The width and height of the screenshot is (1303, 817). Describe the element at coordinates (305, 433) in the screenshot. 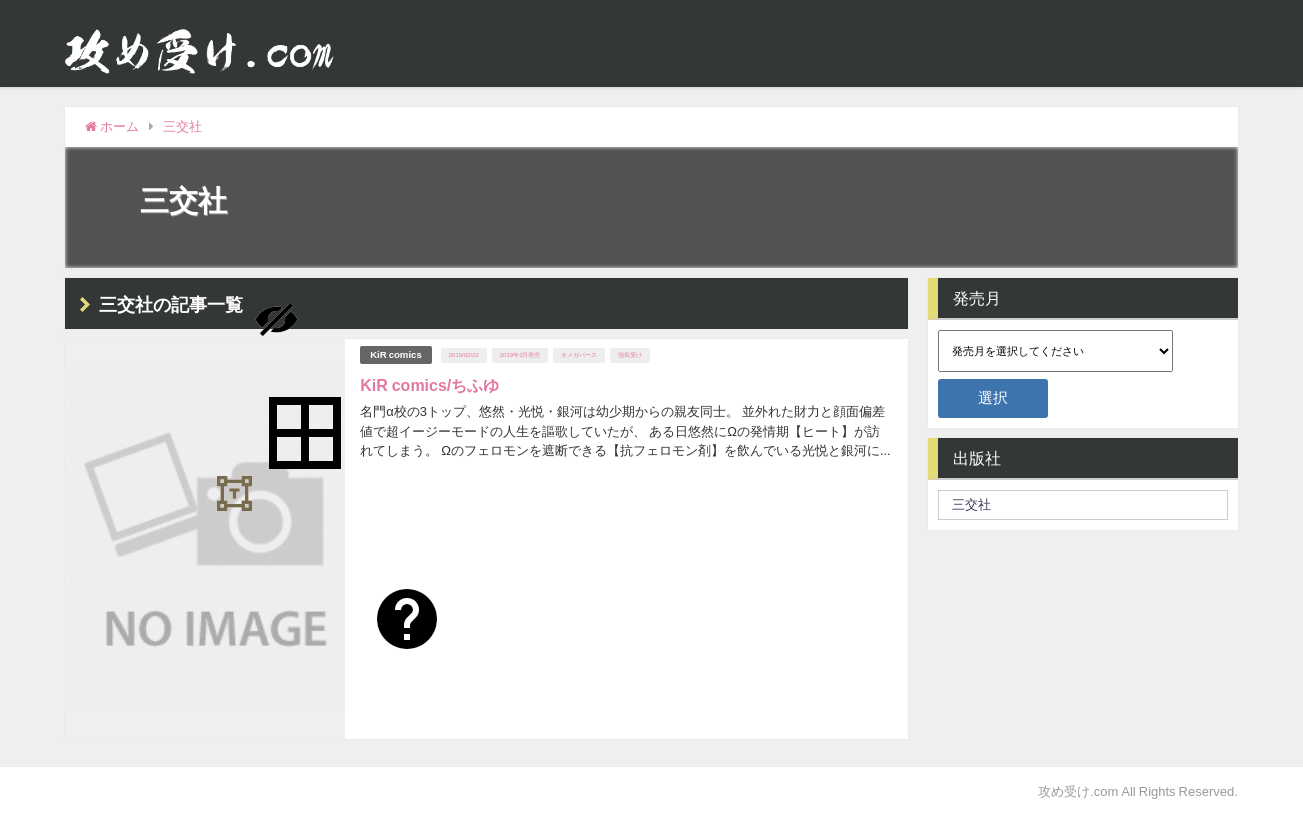

I see `apply borders to all sides of a cell or table` at that location.